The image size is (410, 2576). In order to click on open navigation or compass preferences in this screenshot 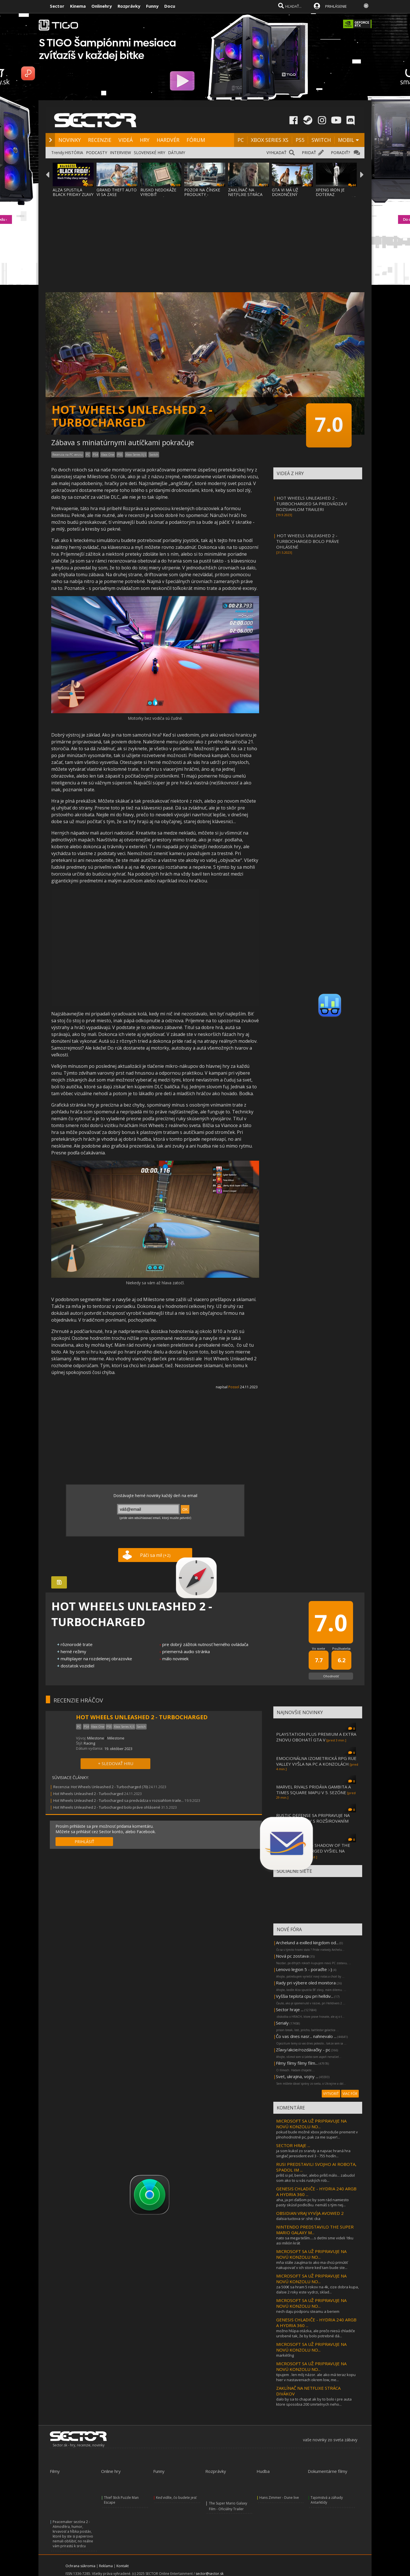, I will do `click(196, 1578)`.